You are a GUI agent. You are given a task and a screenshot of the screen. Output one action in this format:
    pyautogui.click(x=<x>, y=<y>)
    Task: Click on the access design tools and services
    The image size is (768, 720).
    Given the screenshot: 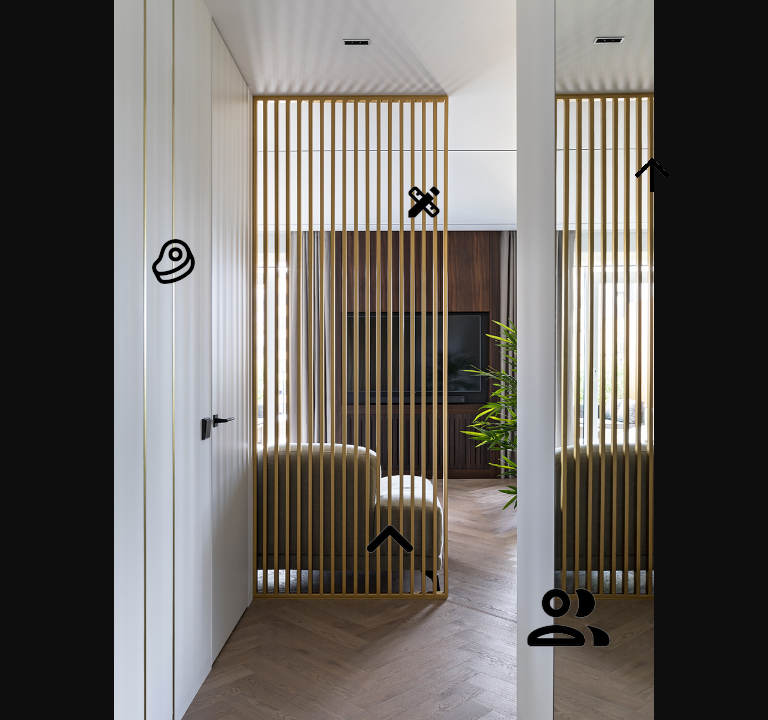 What is the action you would take?
    pyautogui.click(x=424, y=202)
    